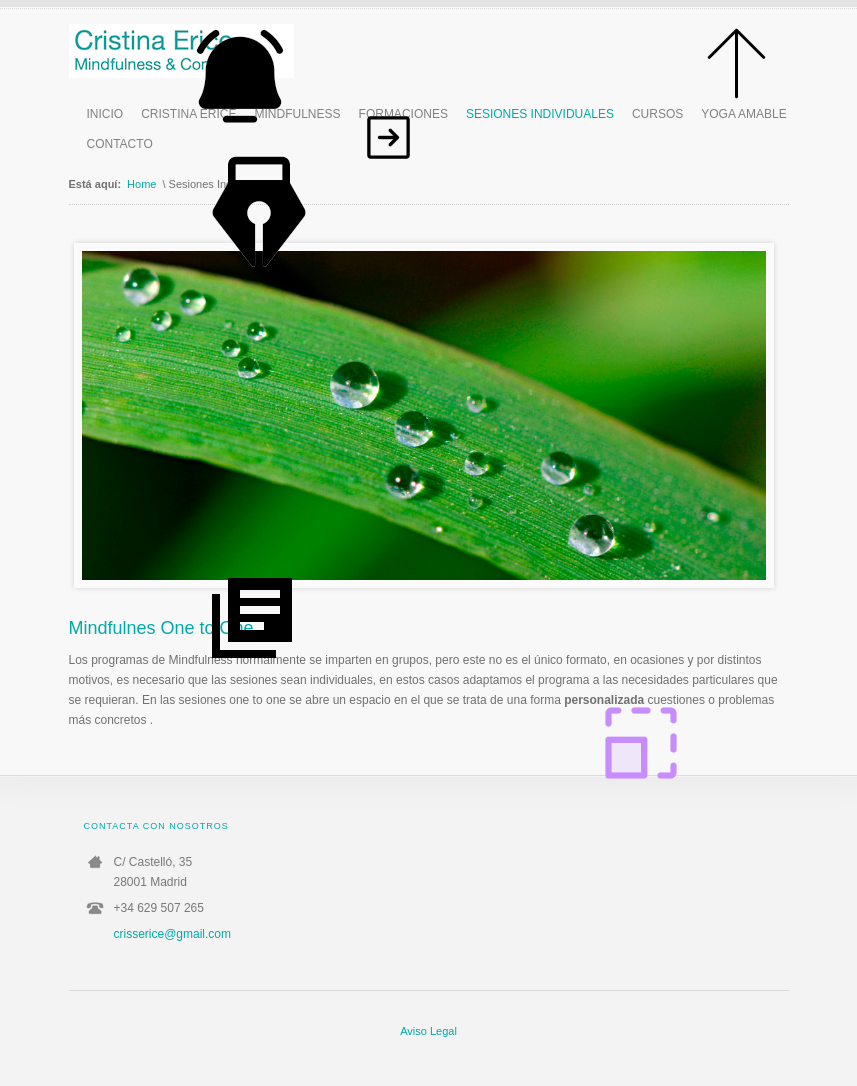  I want to click on resize an element or window, so click(641, 743).